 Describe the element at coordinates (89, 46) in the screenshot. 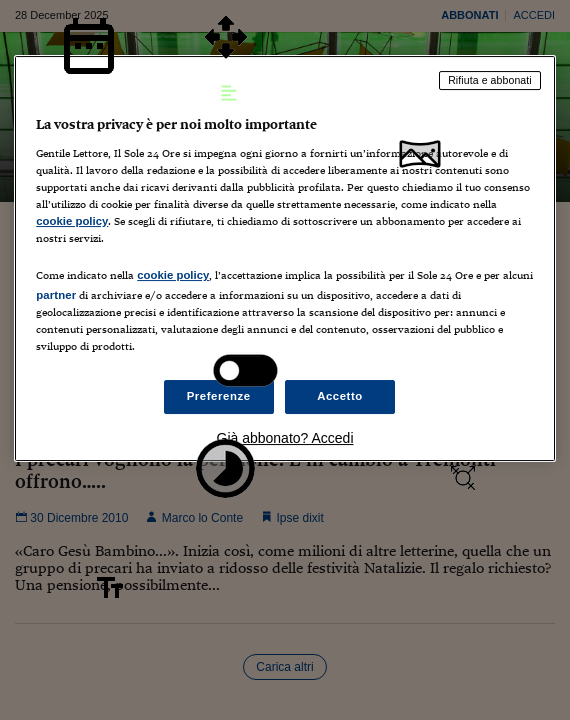

I see `select a date range` at that location.